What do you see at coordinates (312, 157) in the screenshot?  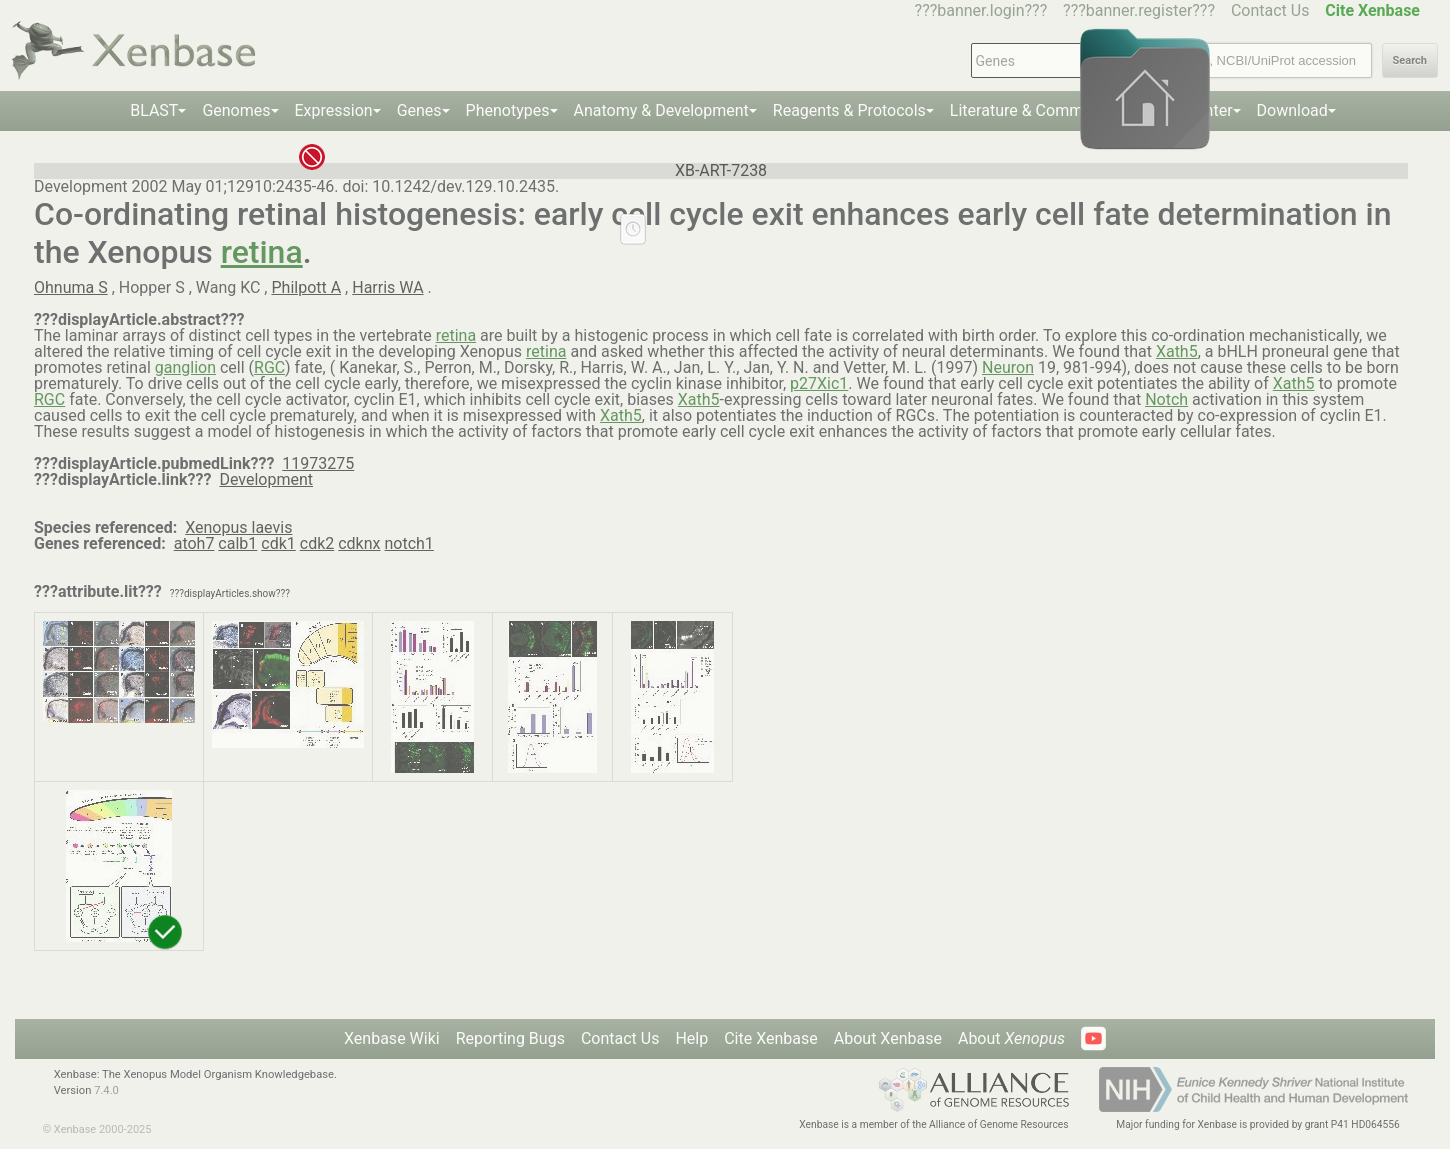 I see `delete selected item` at bounding box center [312, 157].